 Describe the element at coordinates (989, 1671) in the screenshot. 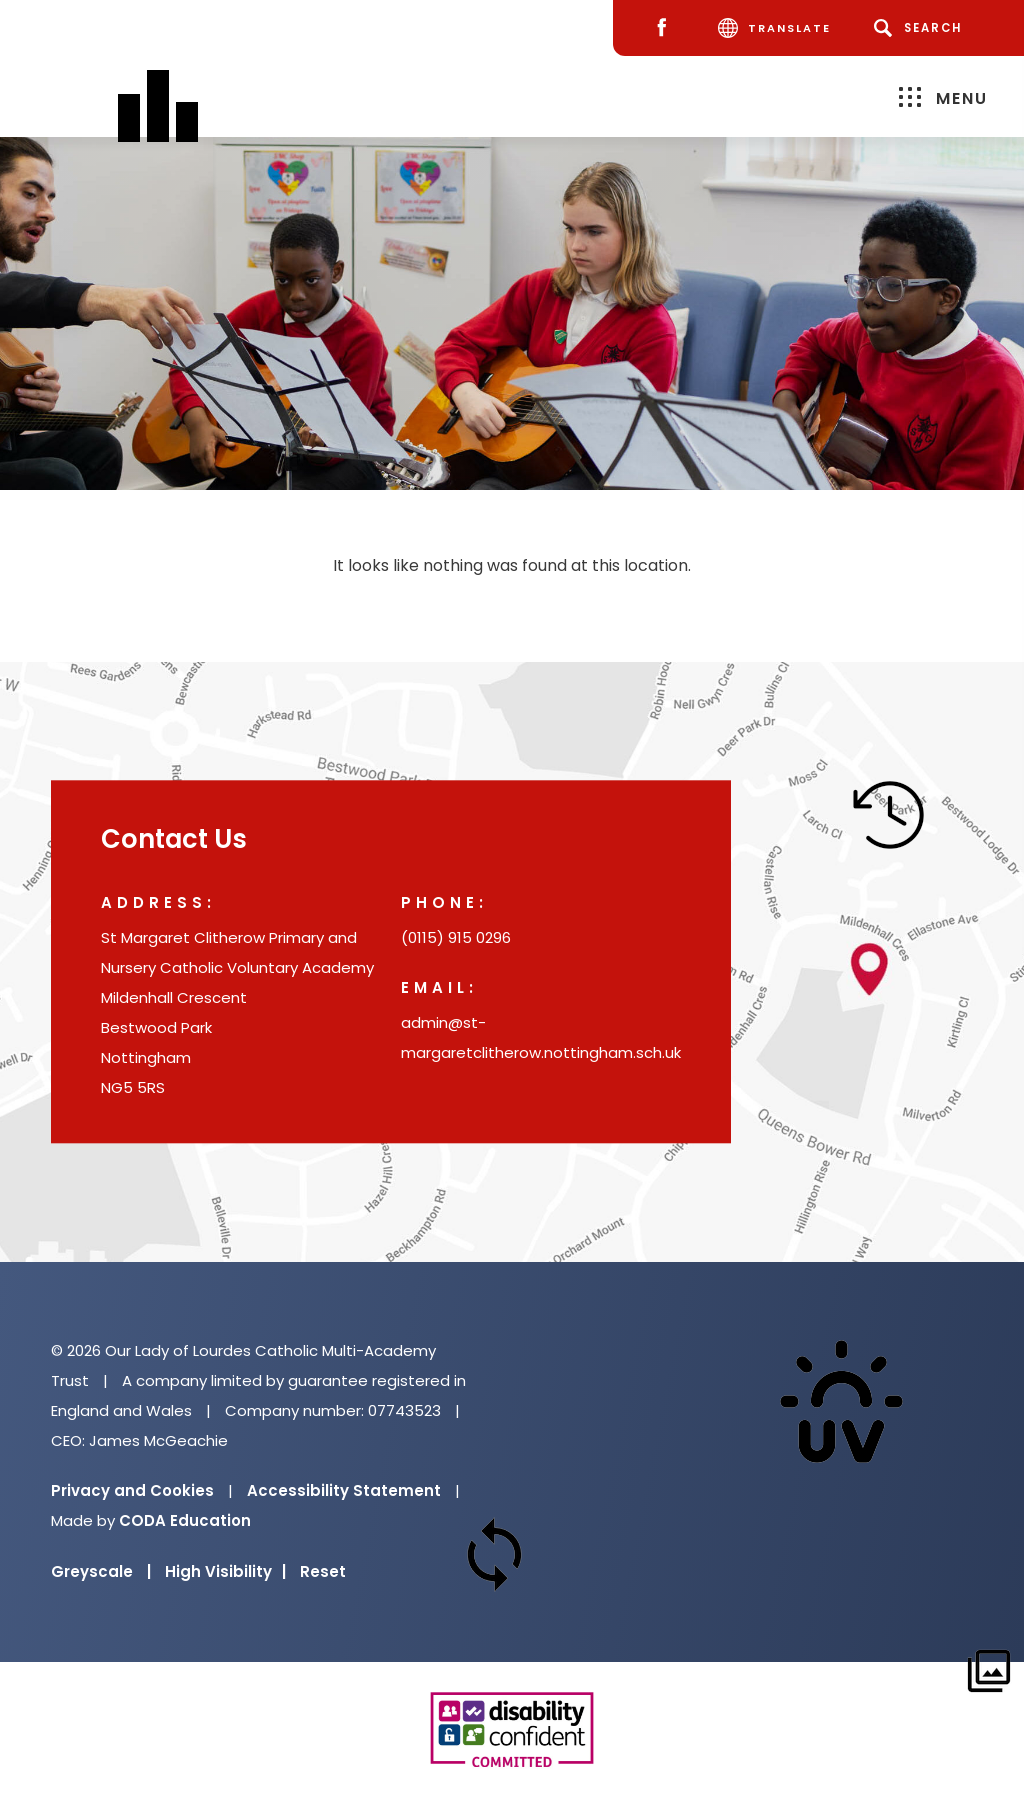

I see `filter or sort images in a gallery` at that location.